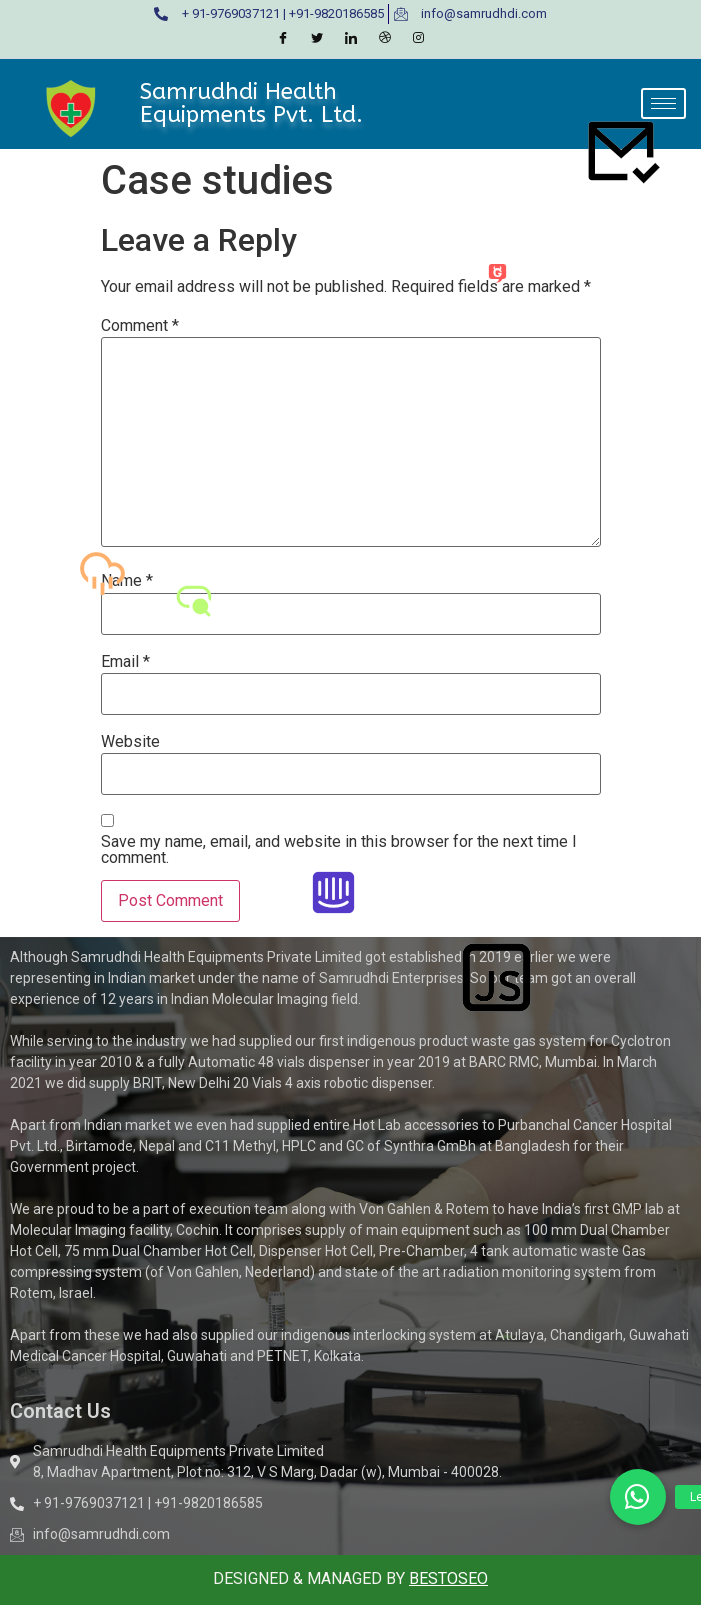 The image size is (701, 1605). I want to click on email successfully sent or delivered, so click(621, 151).